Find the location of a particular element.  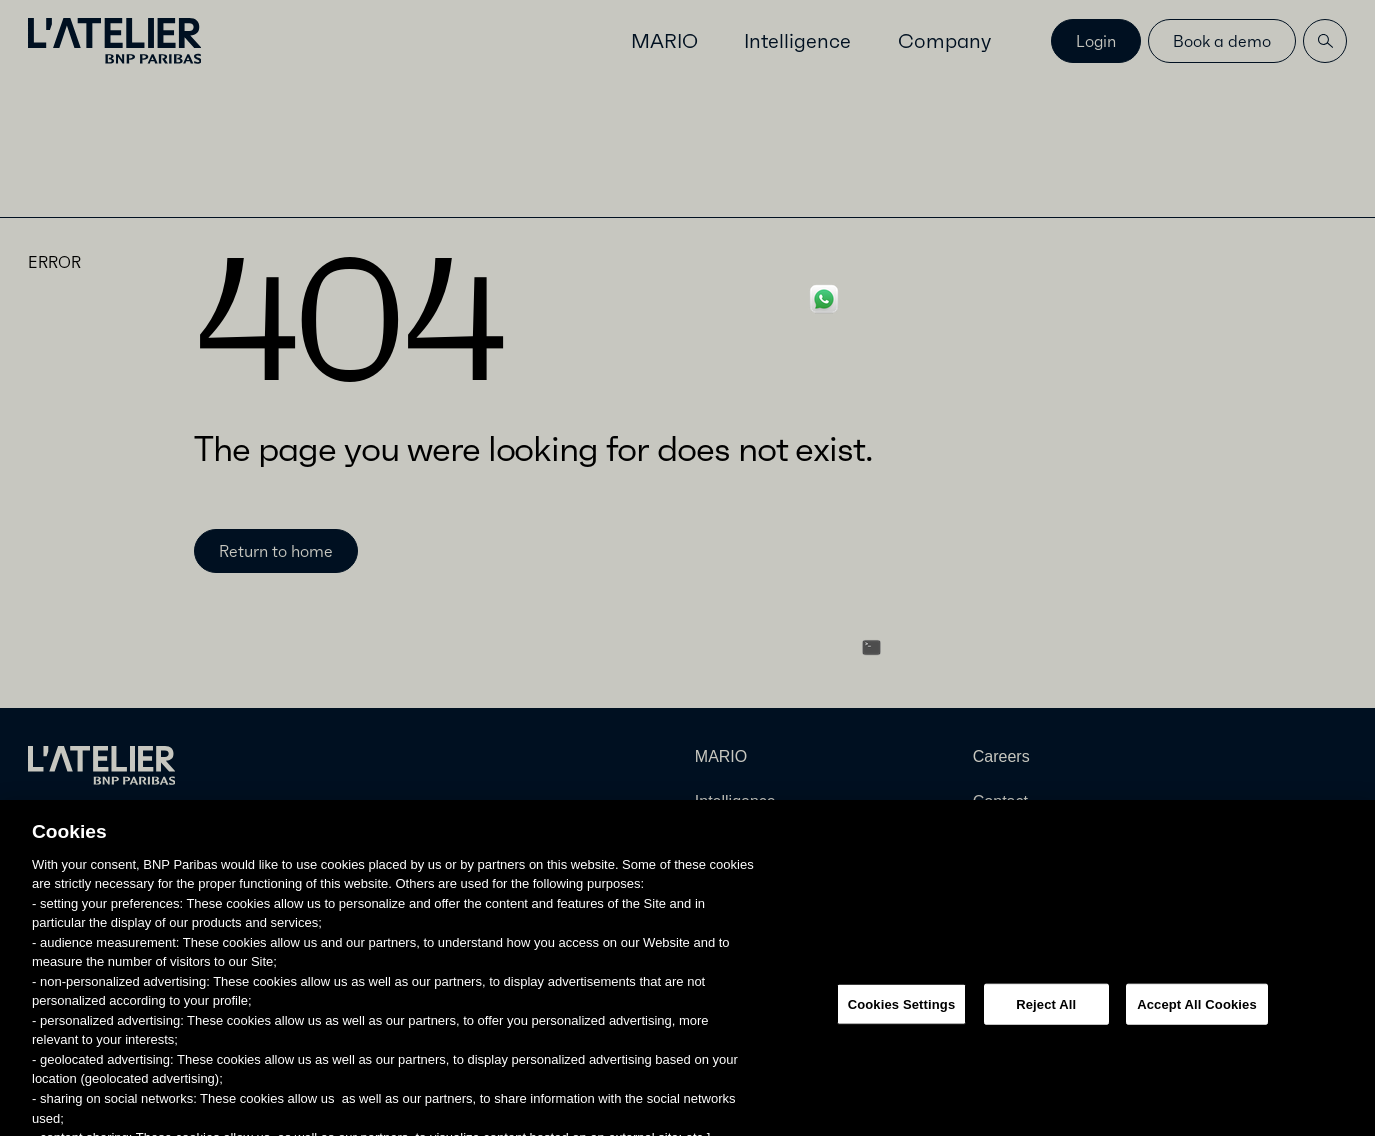

open whatsapp messaging app is located at coordinates (824, 299).